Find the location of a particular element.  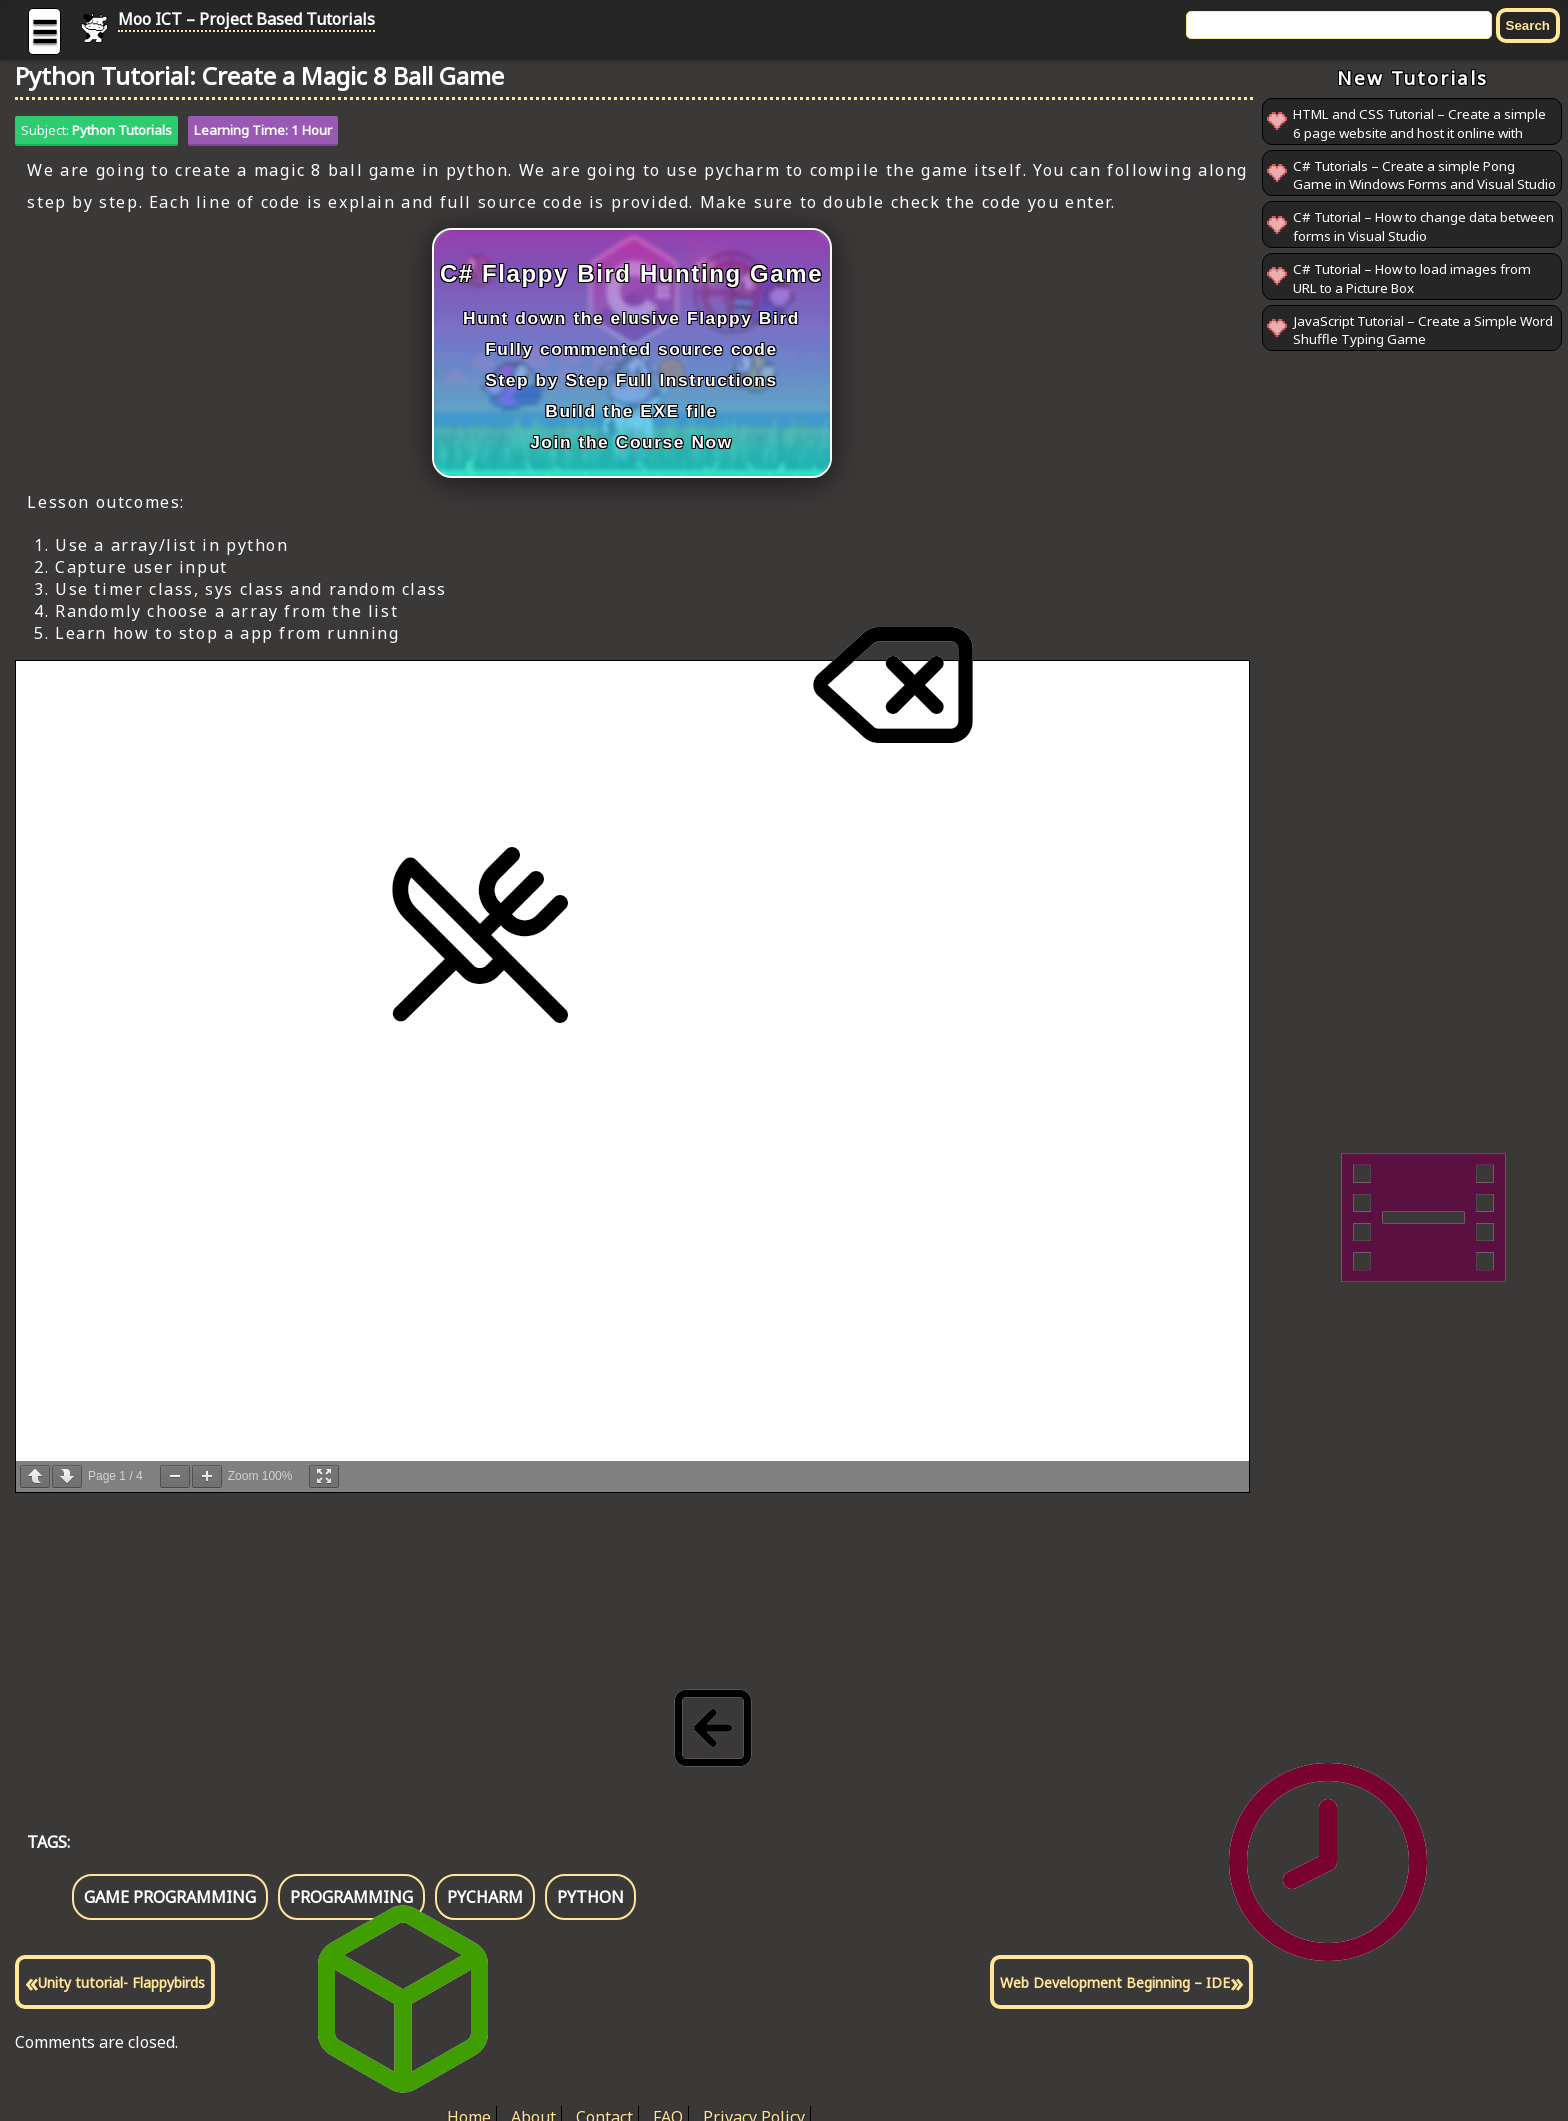

go back to the previous screen is located at coordinates (713, 1728).